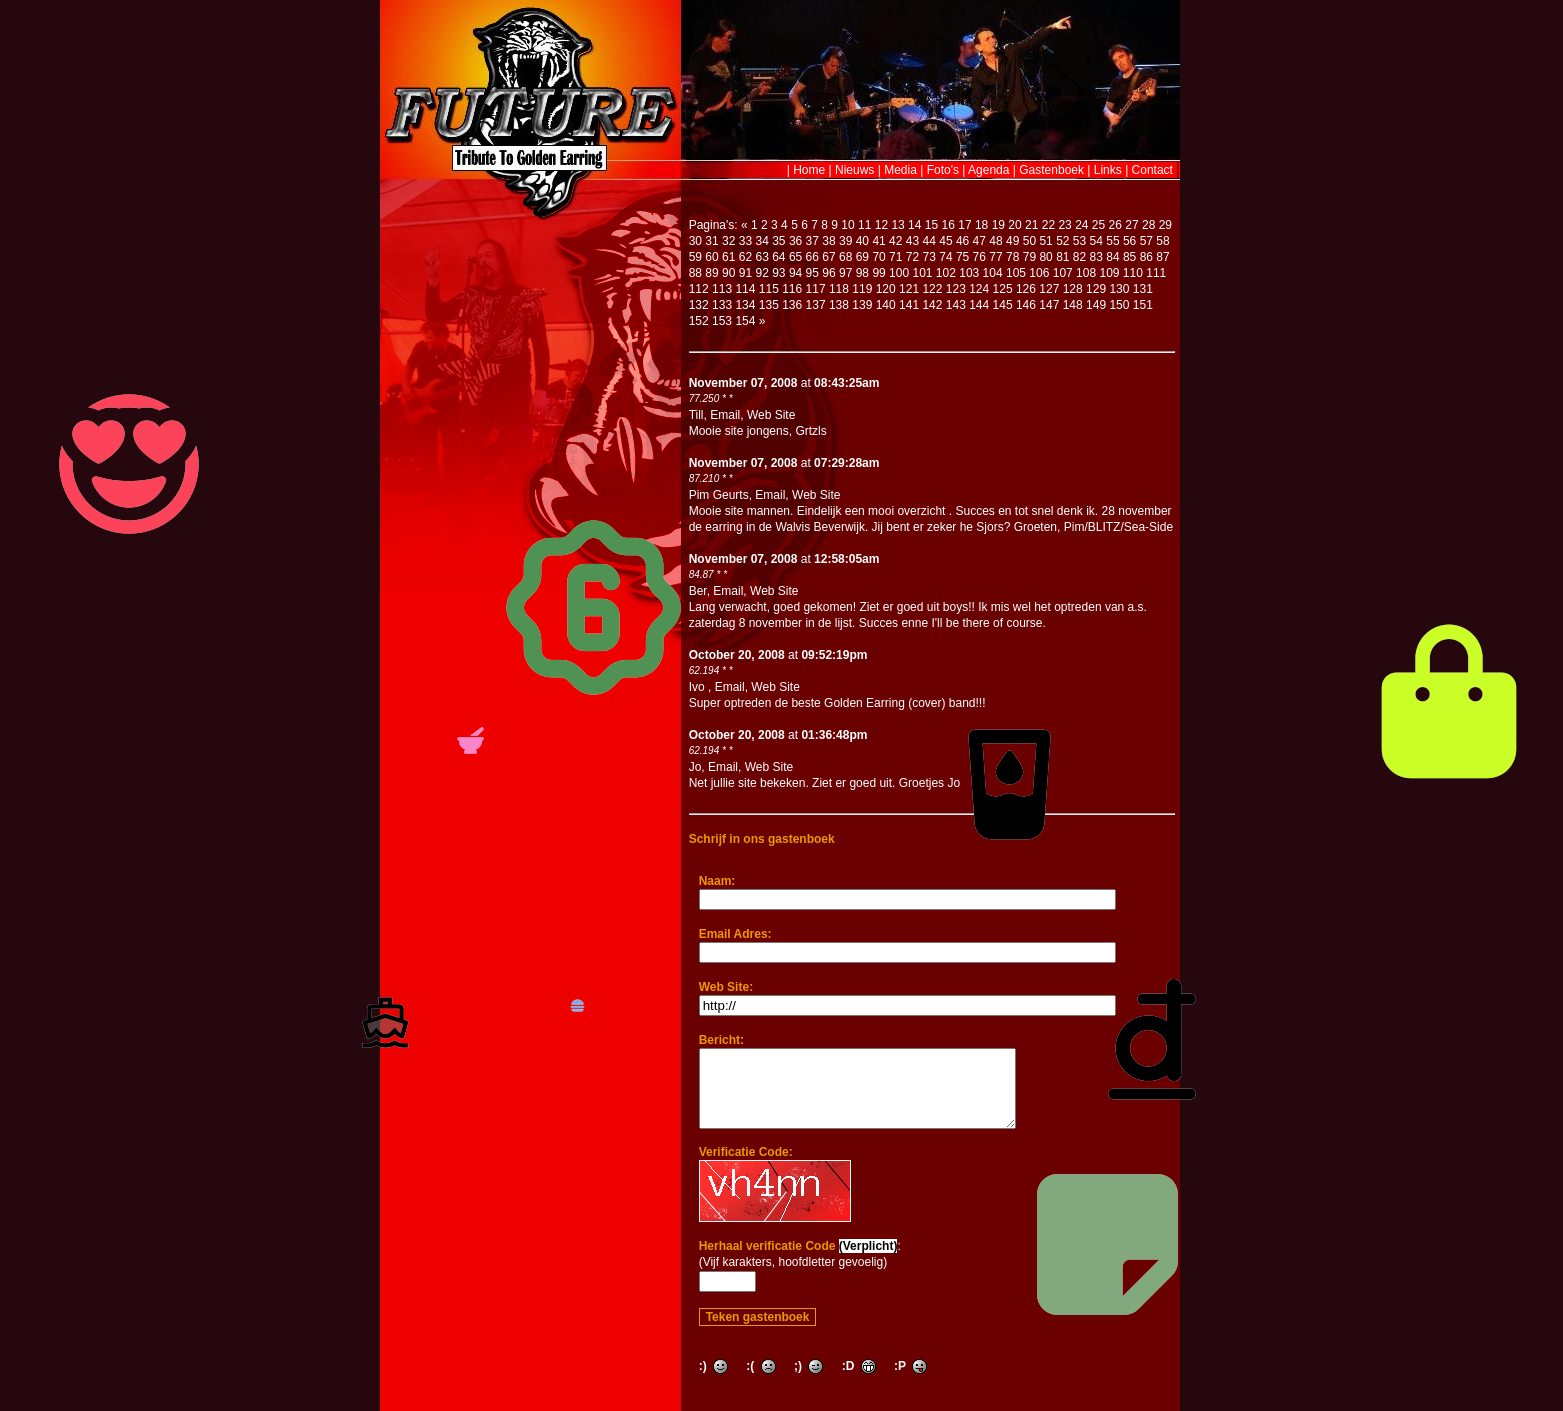  What do you see at coordinates (1009, 784) in the screenshot?
I see `track water intake or hydration` at bounding box center [1009, 784].